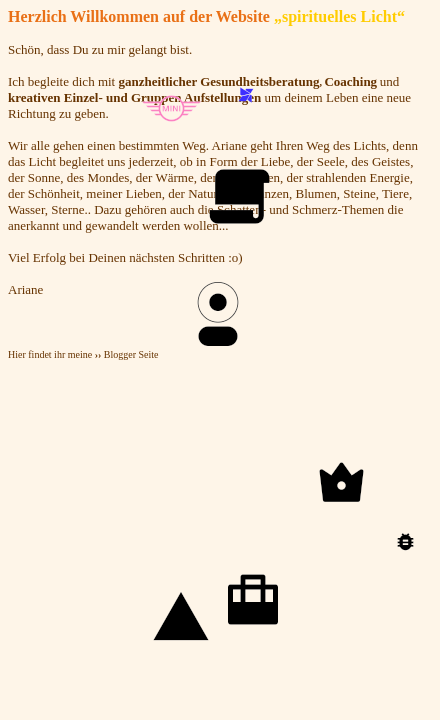 The width and height of the screenshot is (440, 720). What do you see at coordinates (341, 483) in the screenshot?
I see `indicates VIP or premium membership status` at bounding box center [341, 483].